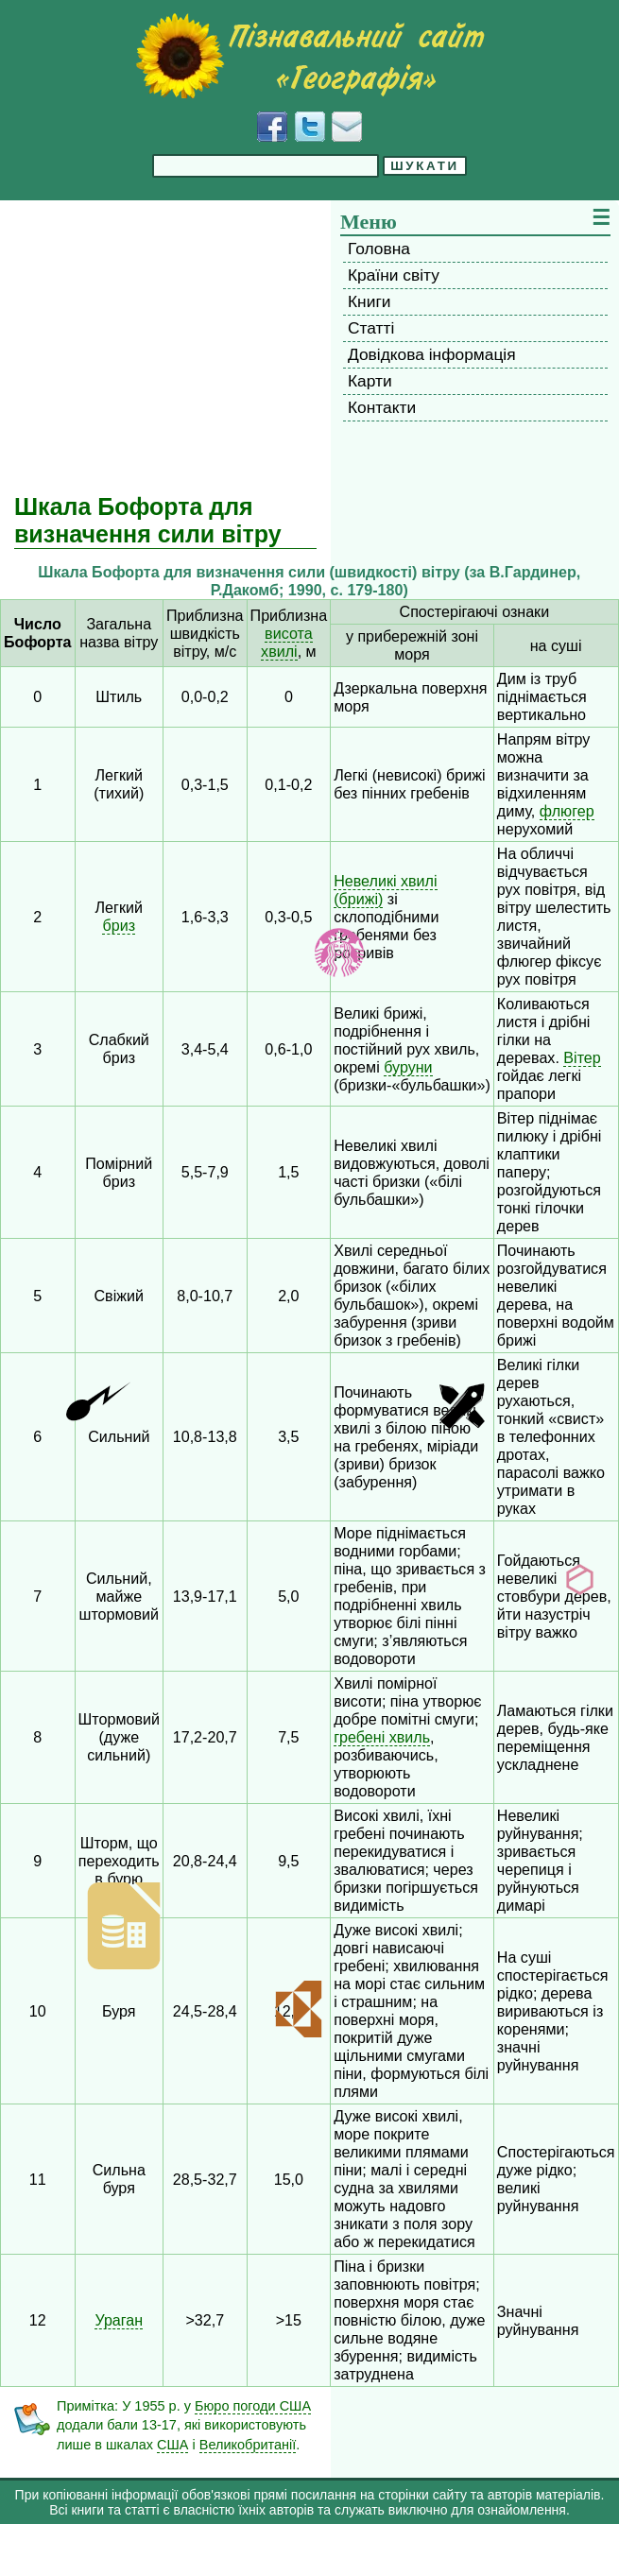 Image resolution: width=619 pixels, height=2576 pixels. What do you see at coordinates (124, 1926) in the screenshot?
I see `open LibreOffice Base database application` at bounding box center [124, 1926].